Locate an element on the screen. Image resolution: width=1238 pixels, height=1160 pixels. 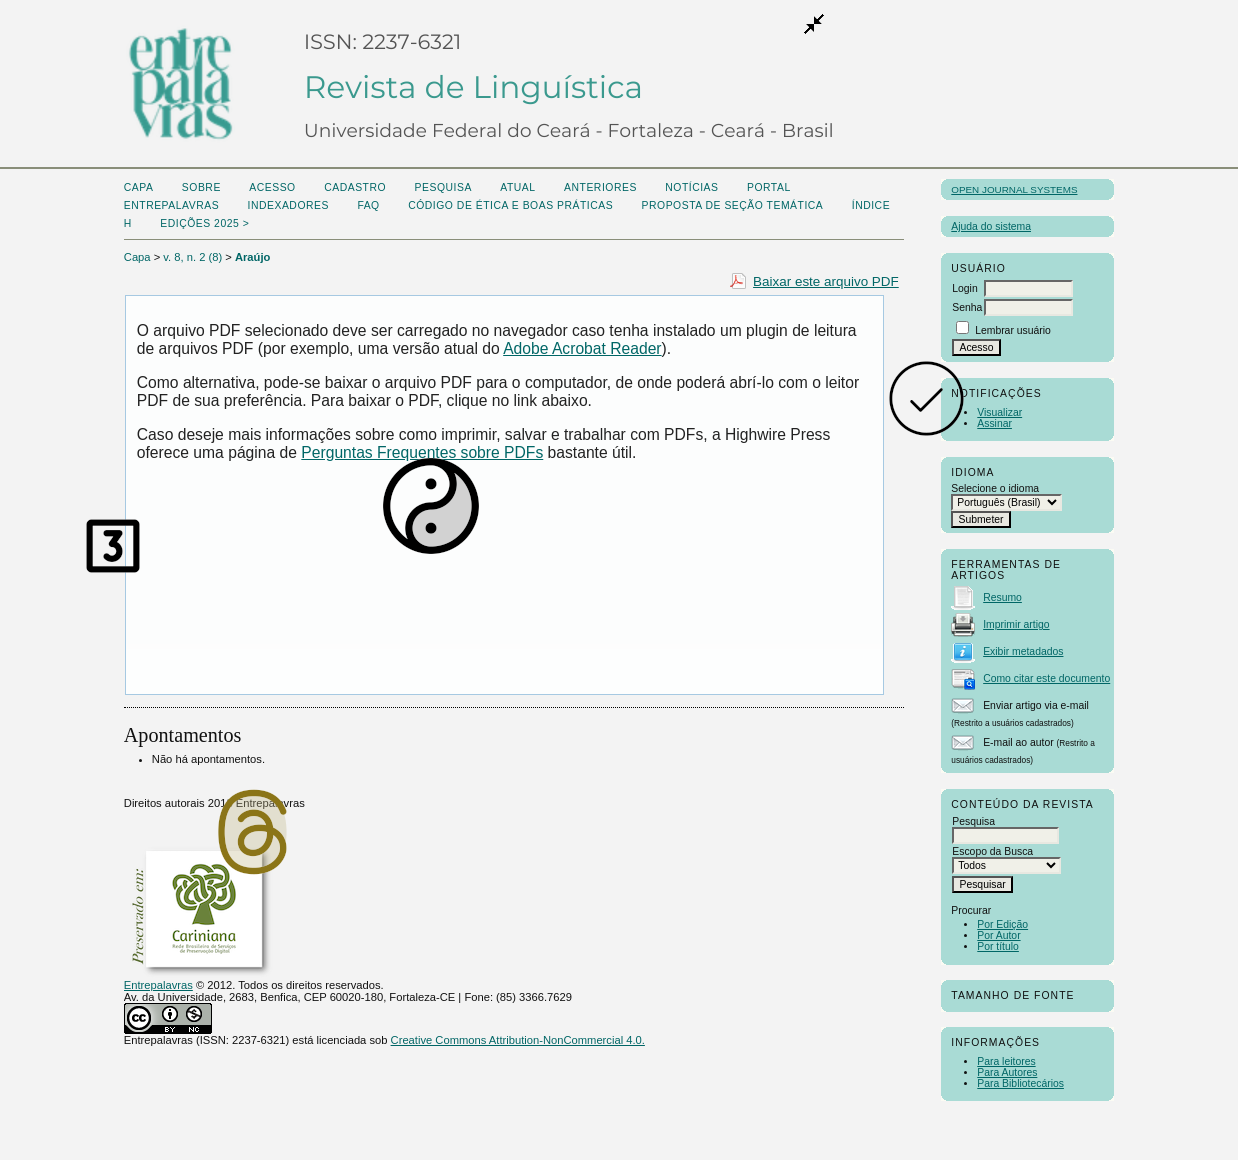
exit fullscreen mode is located at coordinates (814, 24).